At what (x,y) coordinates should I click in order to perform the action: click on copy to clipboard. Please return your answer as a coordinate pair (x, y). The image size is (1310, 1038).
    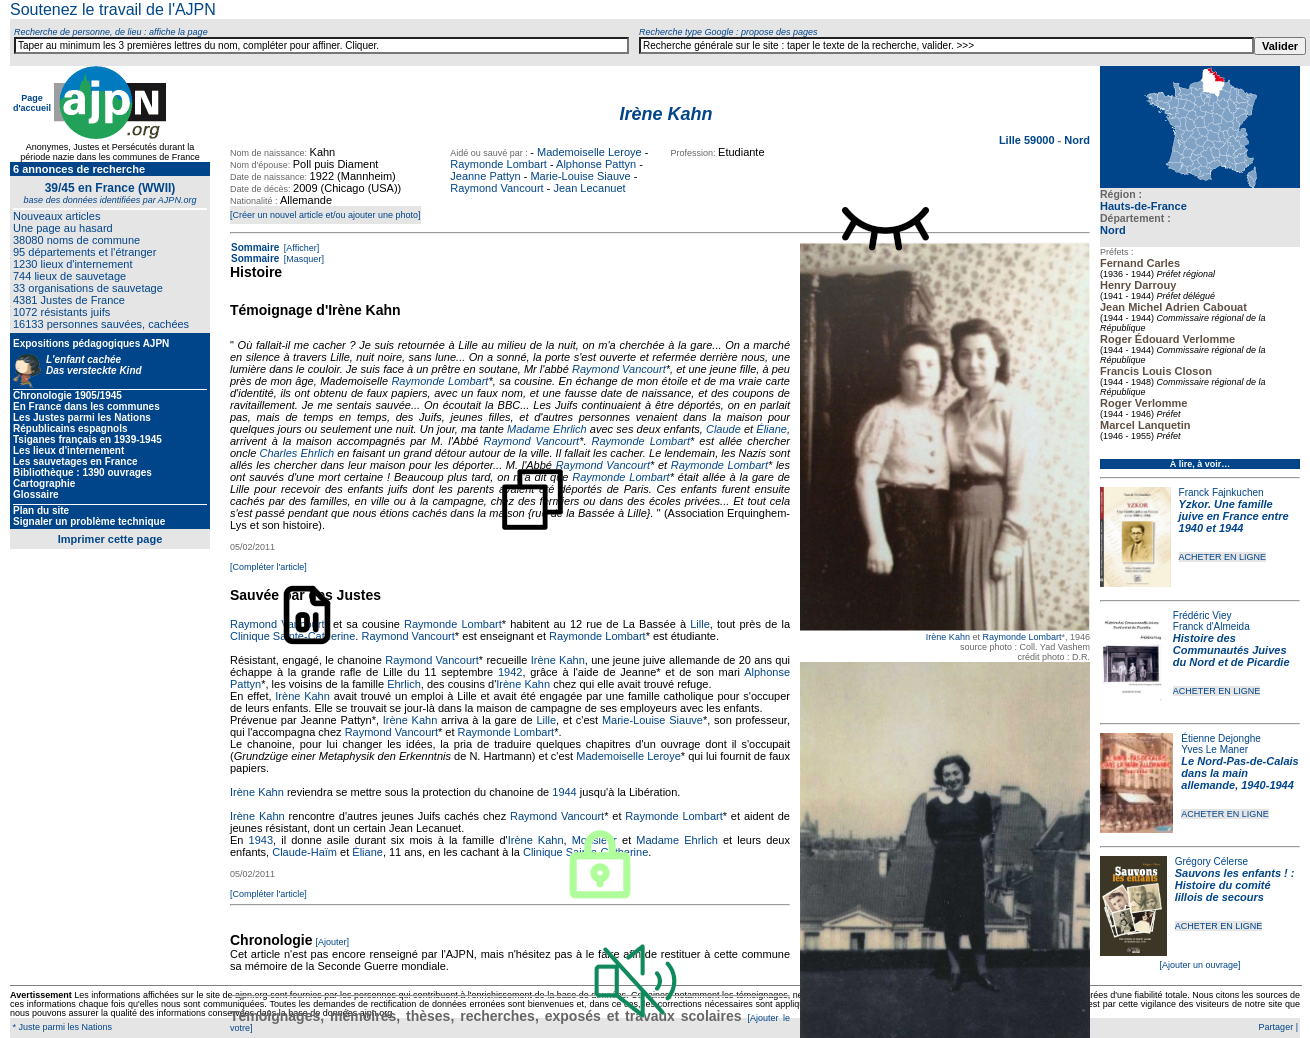
    Looking at the image, I should click on (532, 499).